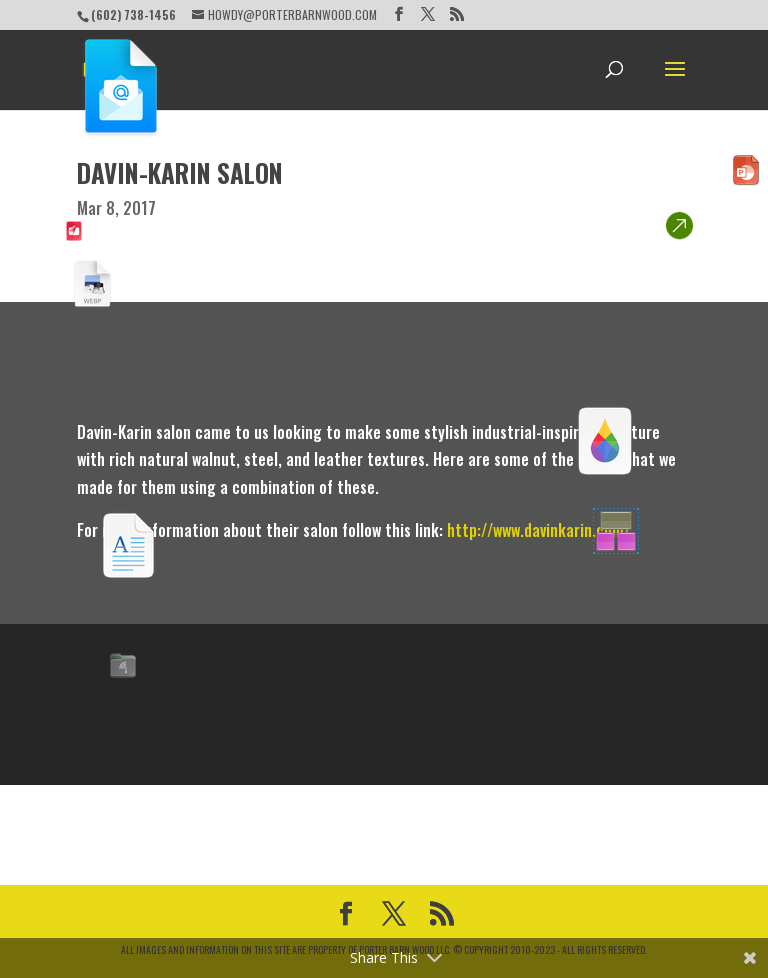  I want to click on postscript or vector document file, so click(74, 231).